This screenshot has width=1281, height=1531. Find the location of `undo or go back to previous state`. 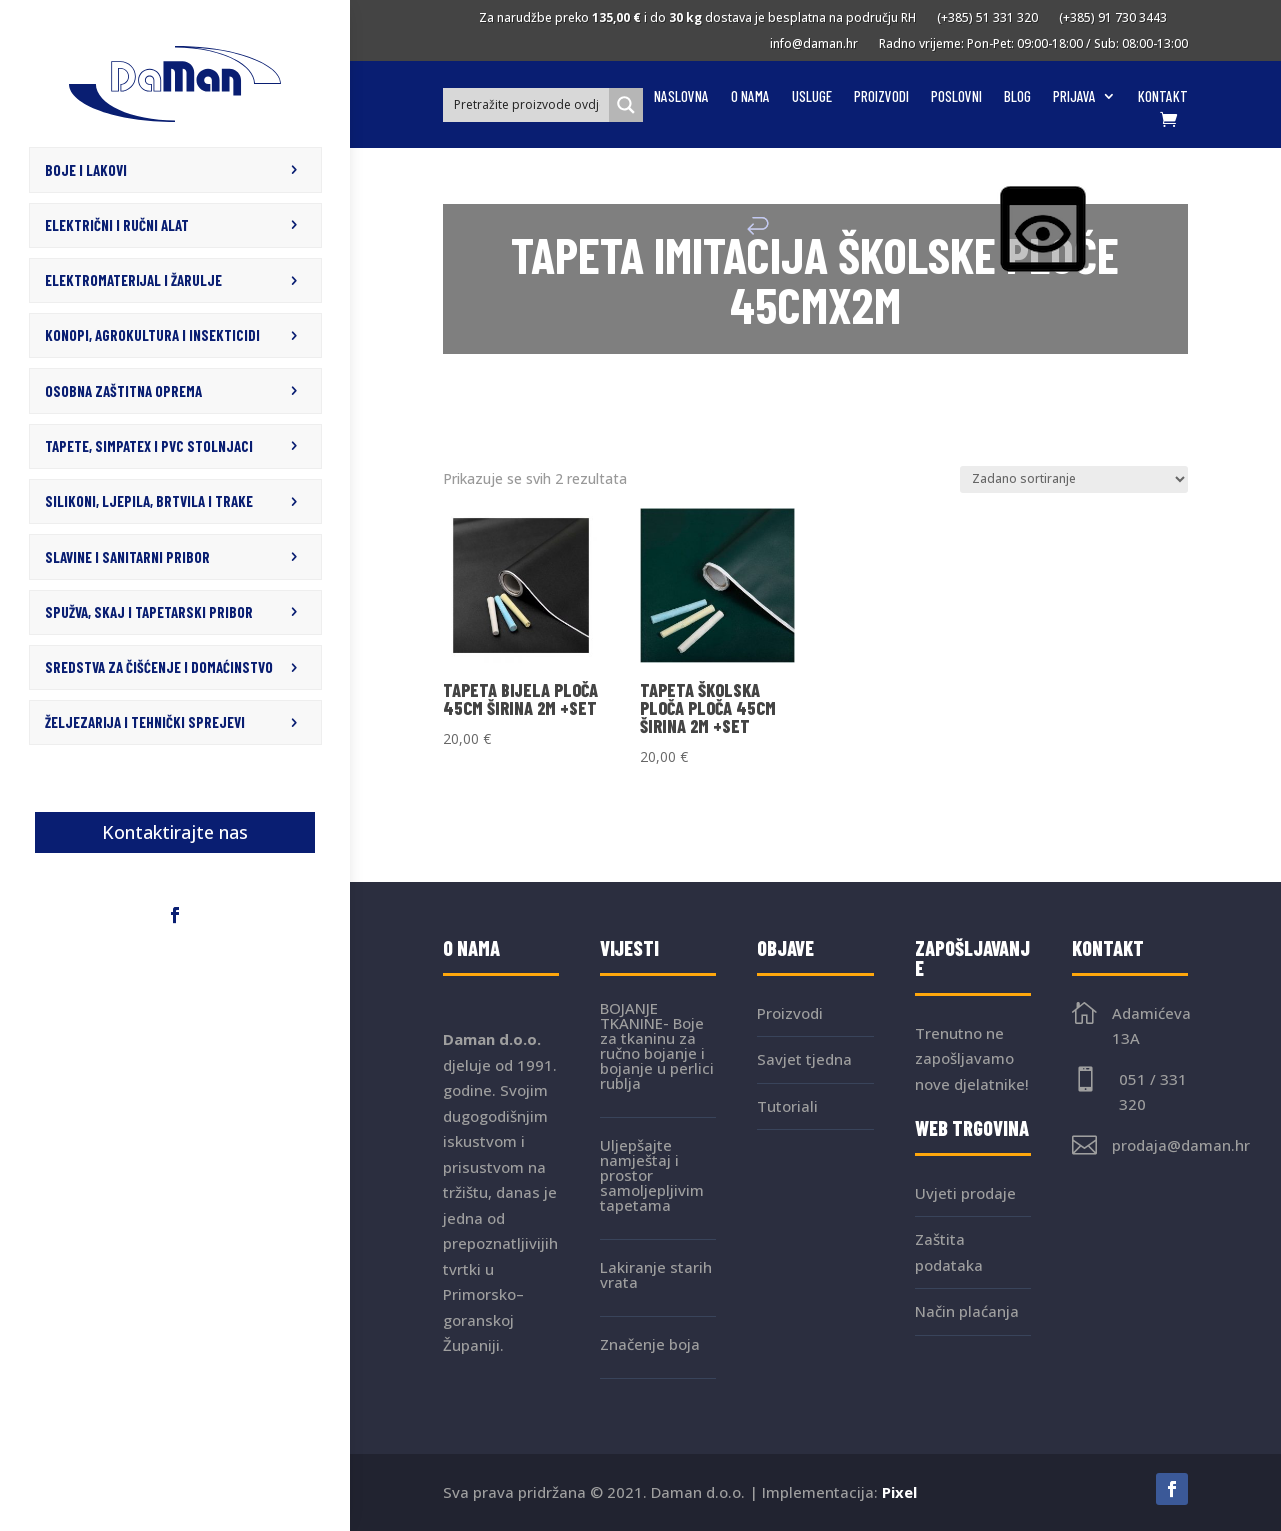

undo or go back to previous state is located at coordinates (758, 225).